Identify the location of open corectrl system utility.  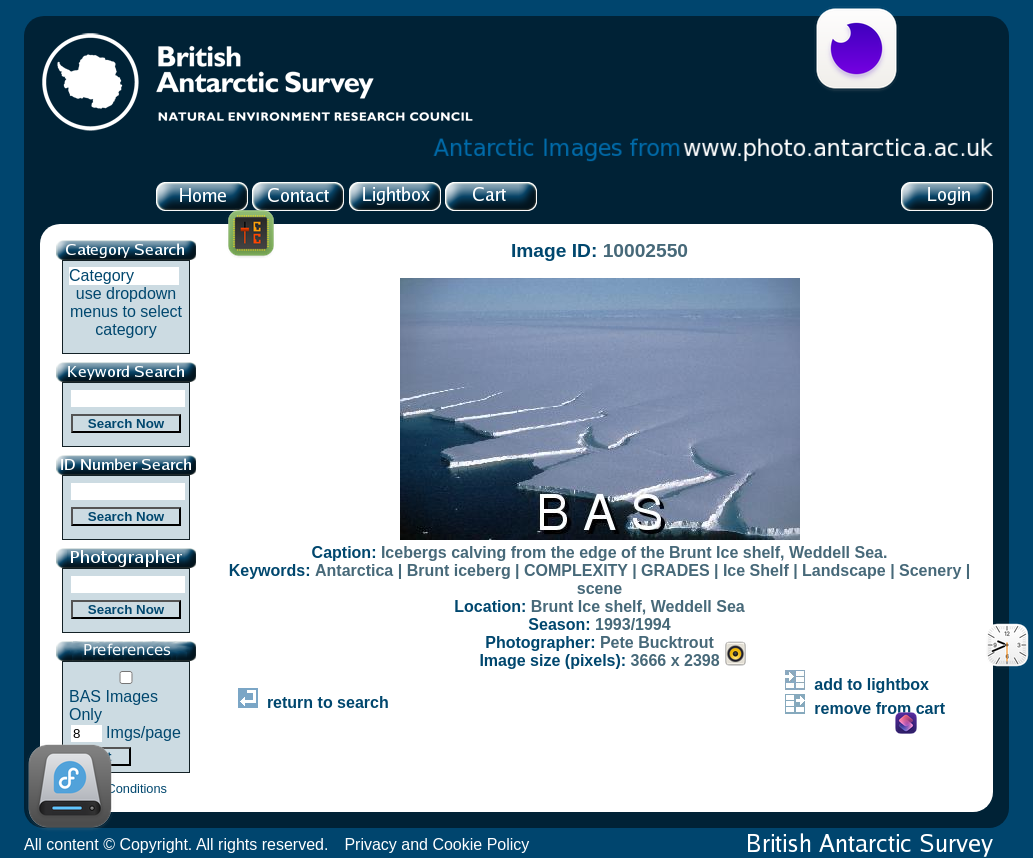
(251, 233).